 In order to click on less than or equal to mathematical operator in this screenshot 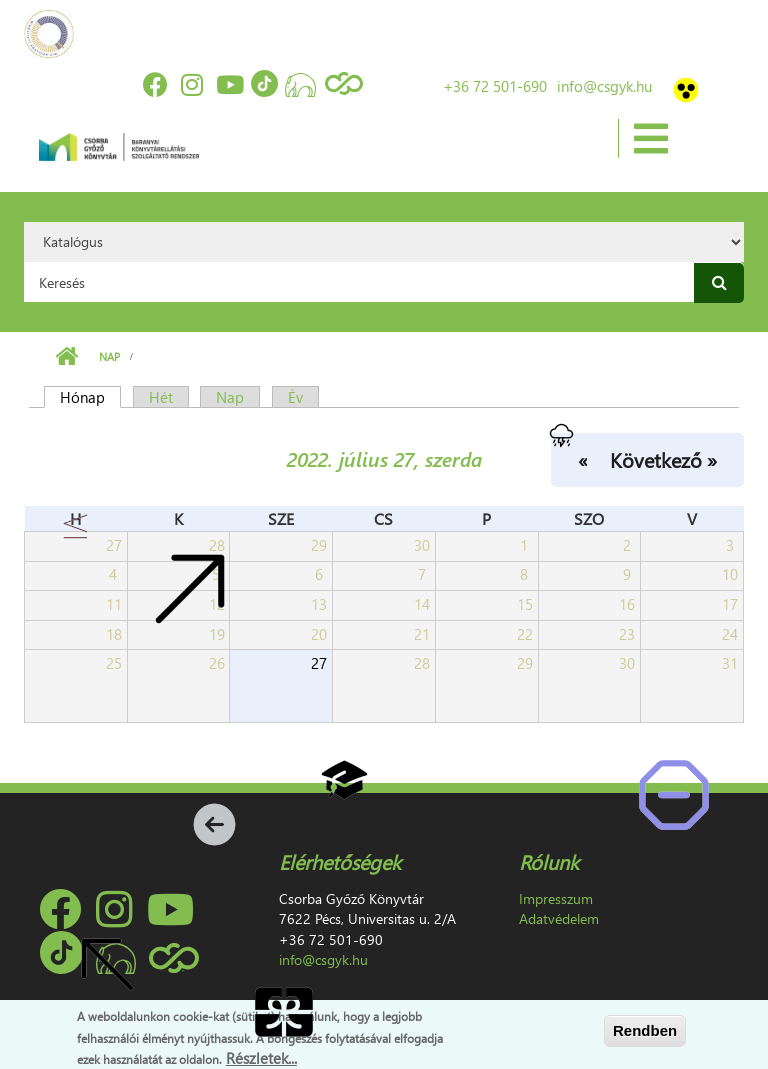, I will do `click(76, 527)`.